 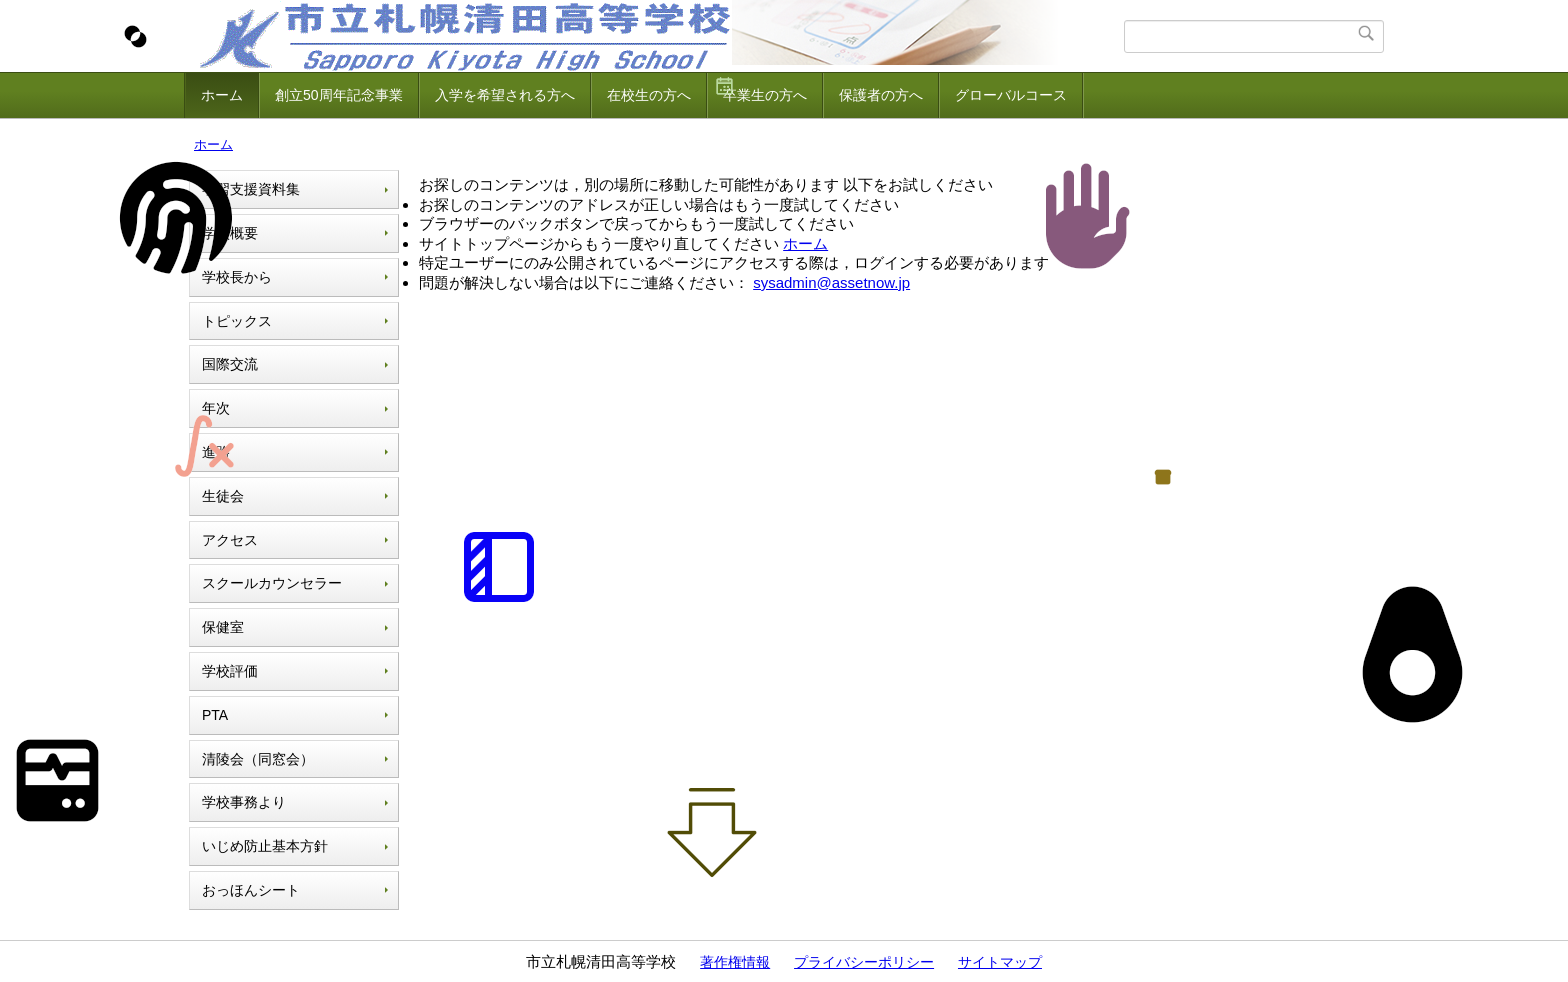 I want to click on stop or pause an action, so click(x=1088, y=216).